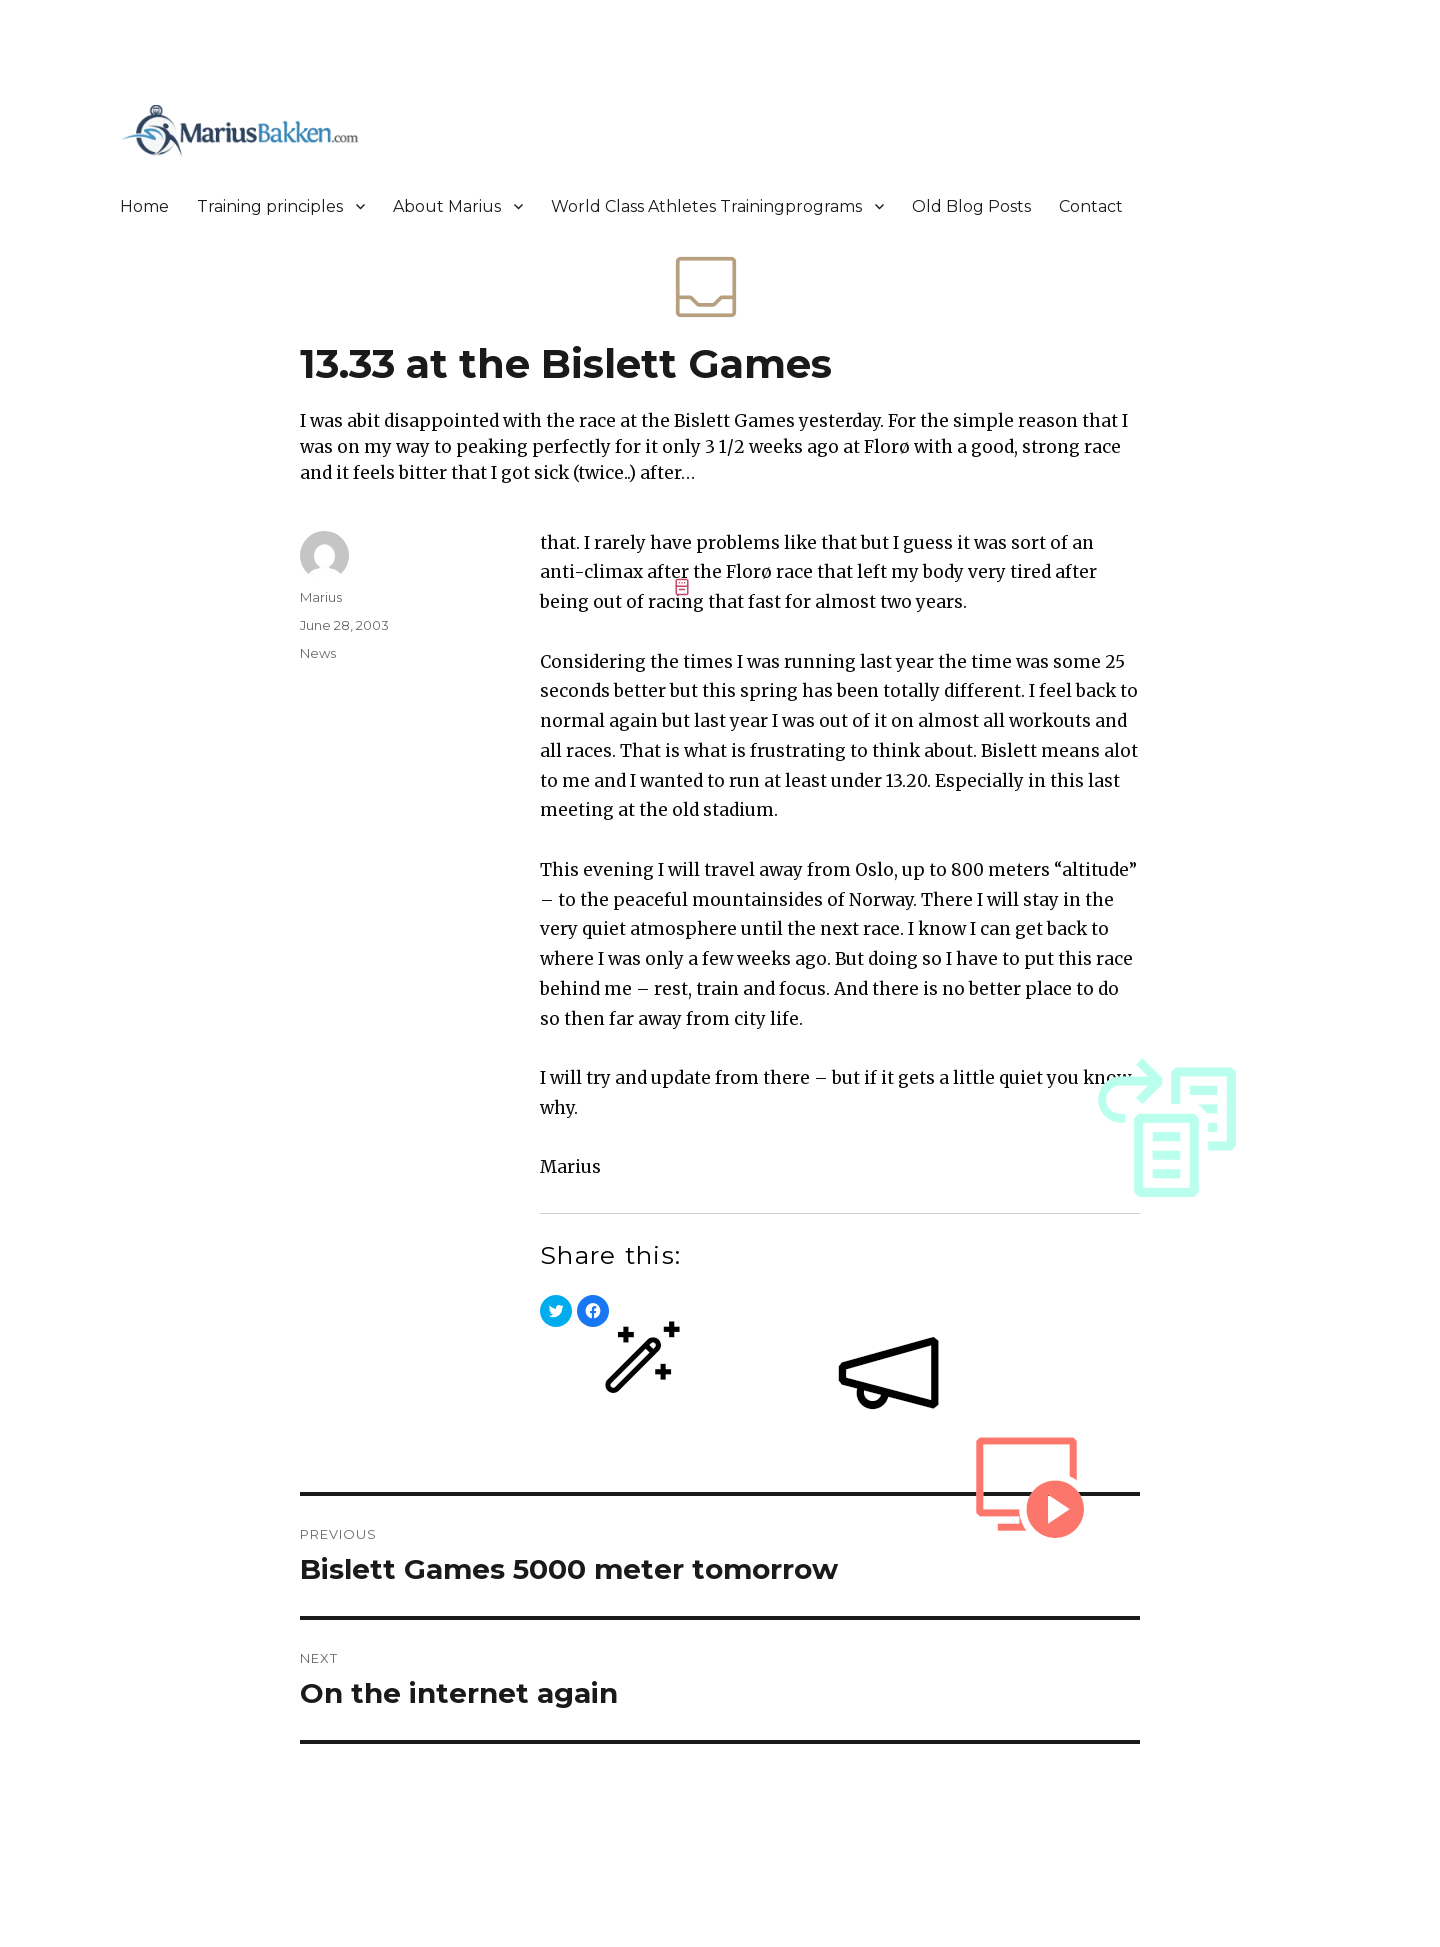  I want to click on apply automatic formatting or enhancements, so click(642, 1358).